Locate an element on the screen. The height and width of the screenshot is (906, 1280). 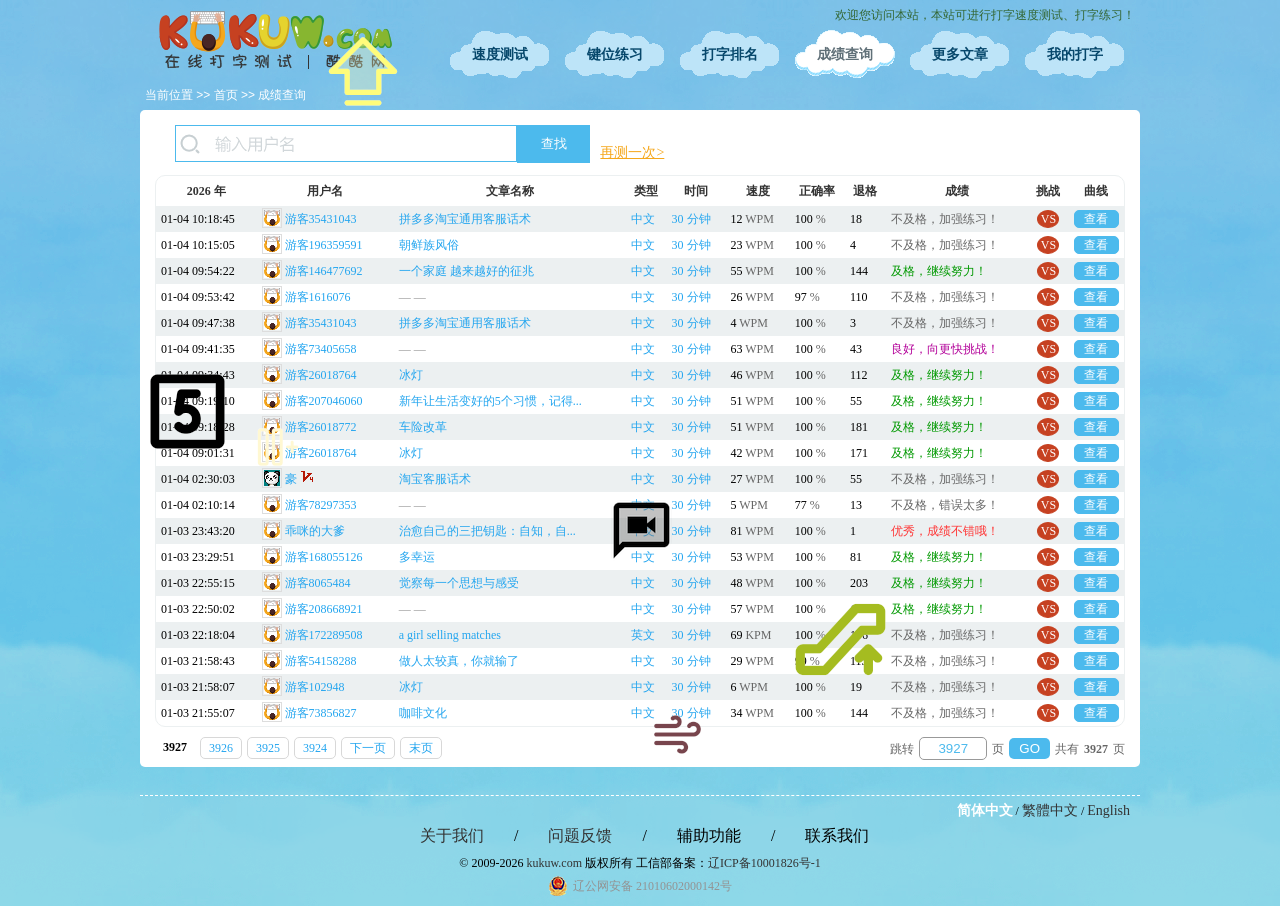
view current wind conditions is located at coordinates (677, 734).